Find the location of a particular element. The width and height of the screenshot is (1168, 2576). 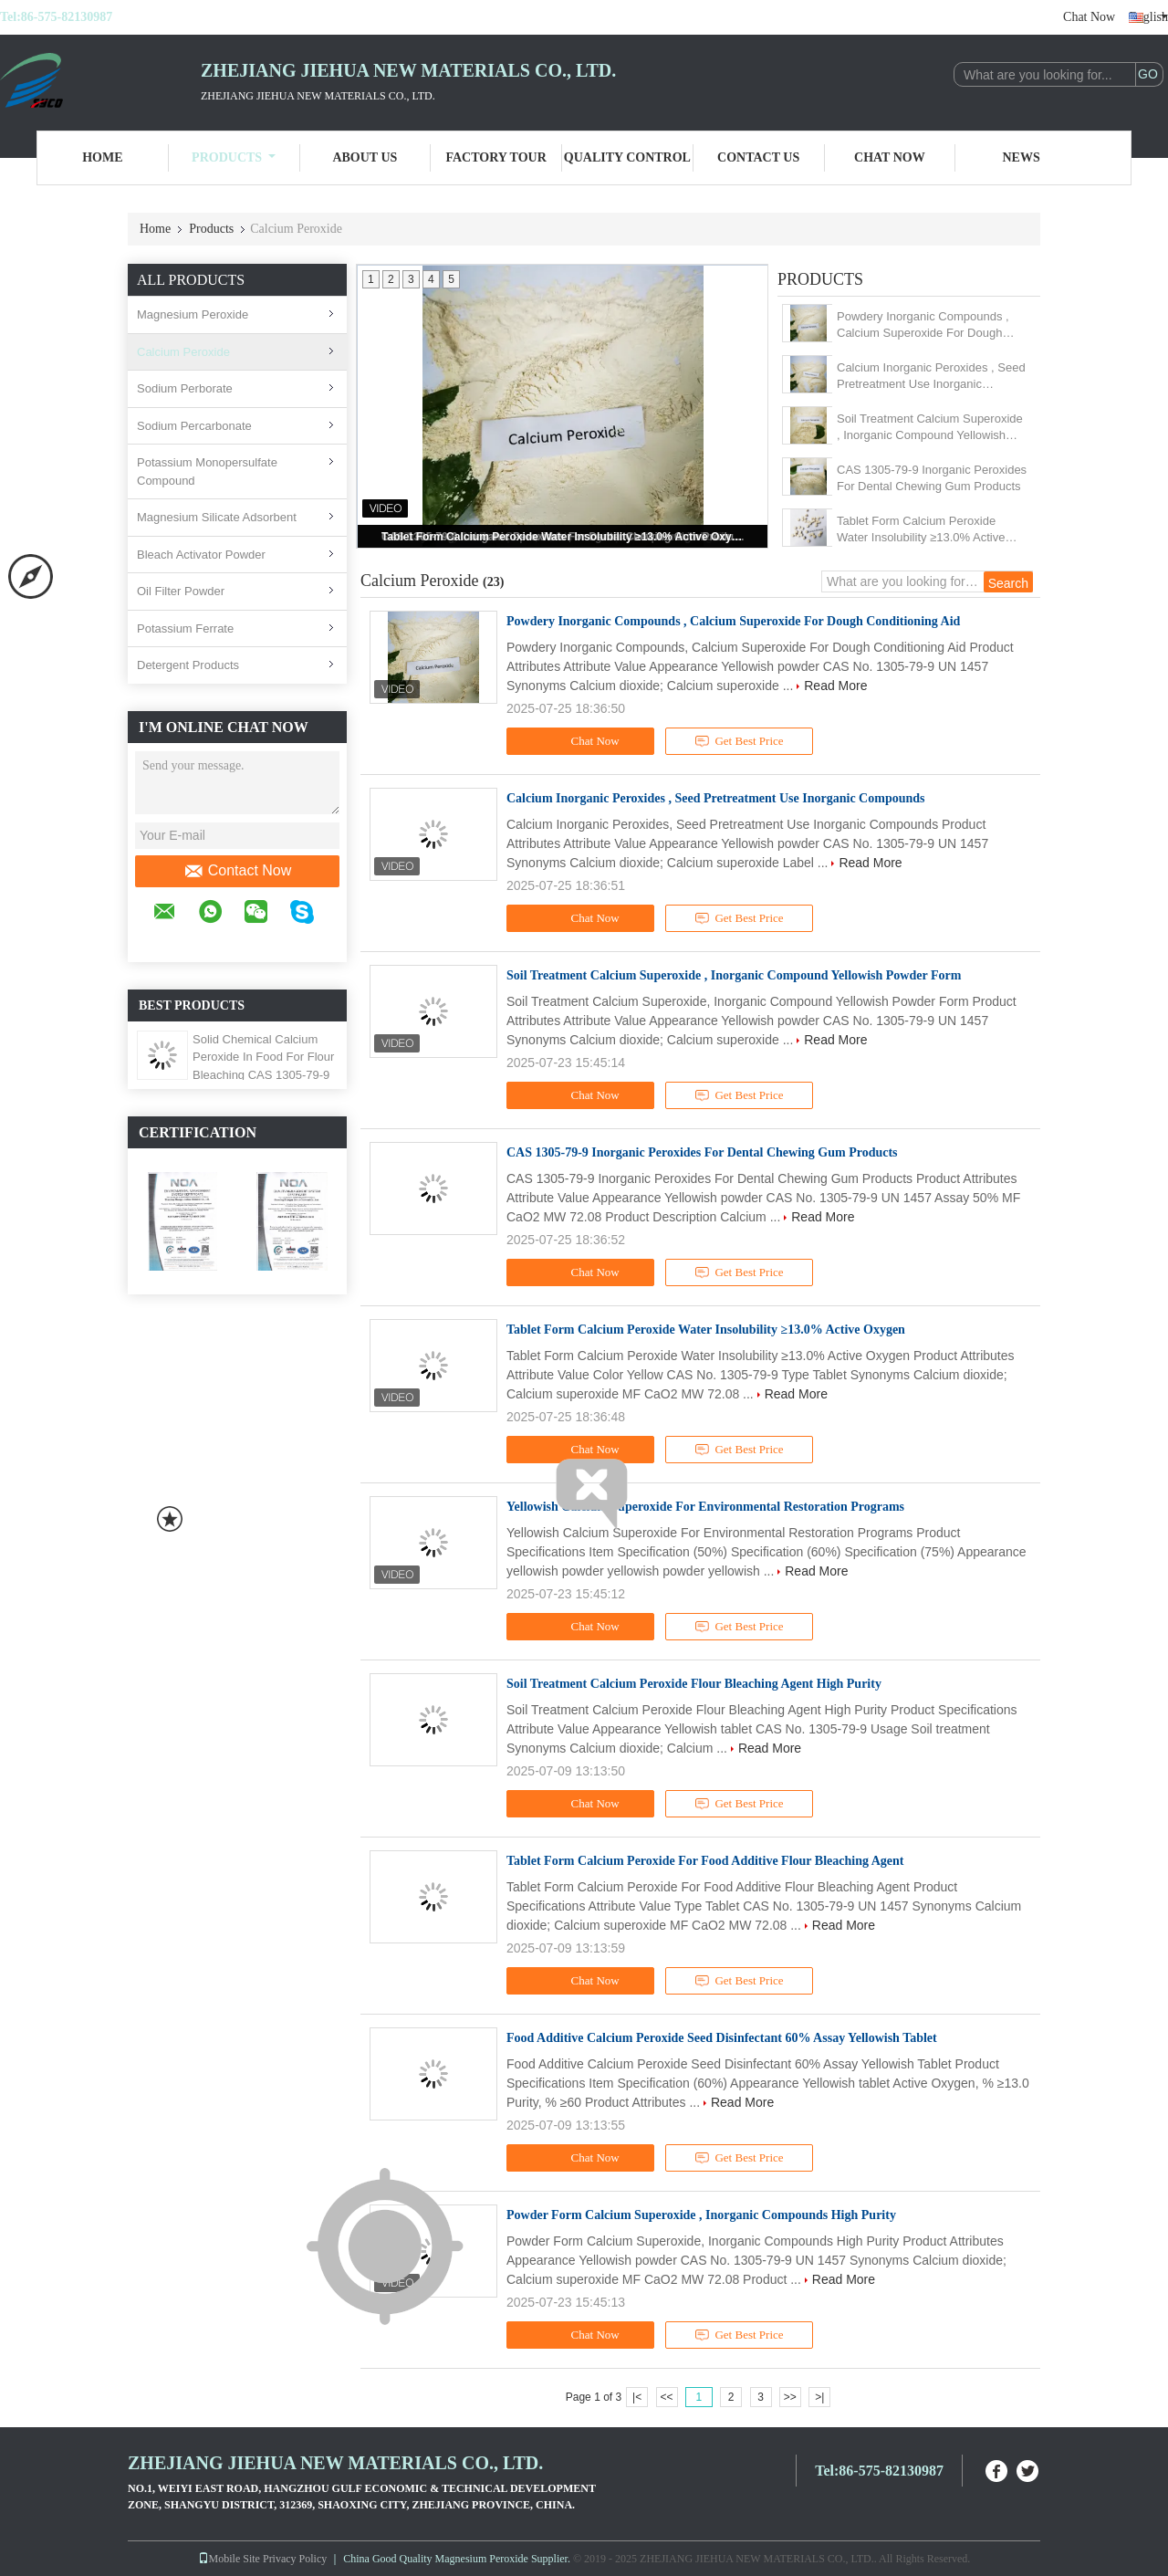

open the default web browser is located at coordinates (30, 576).